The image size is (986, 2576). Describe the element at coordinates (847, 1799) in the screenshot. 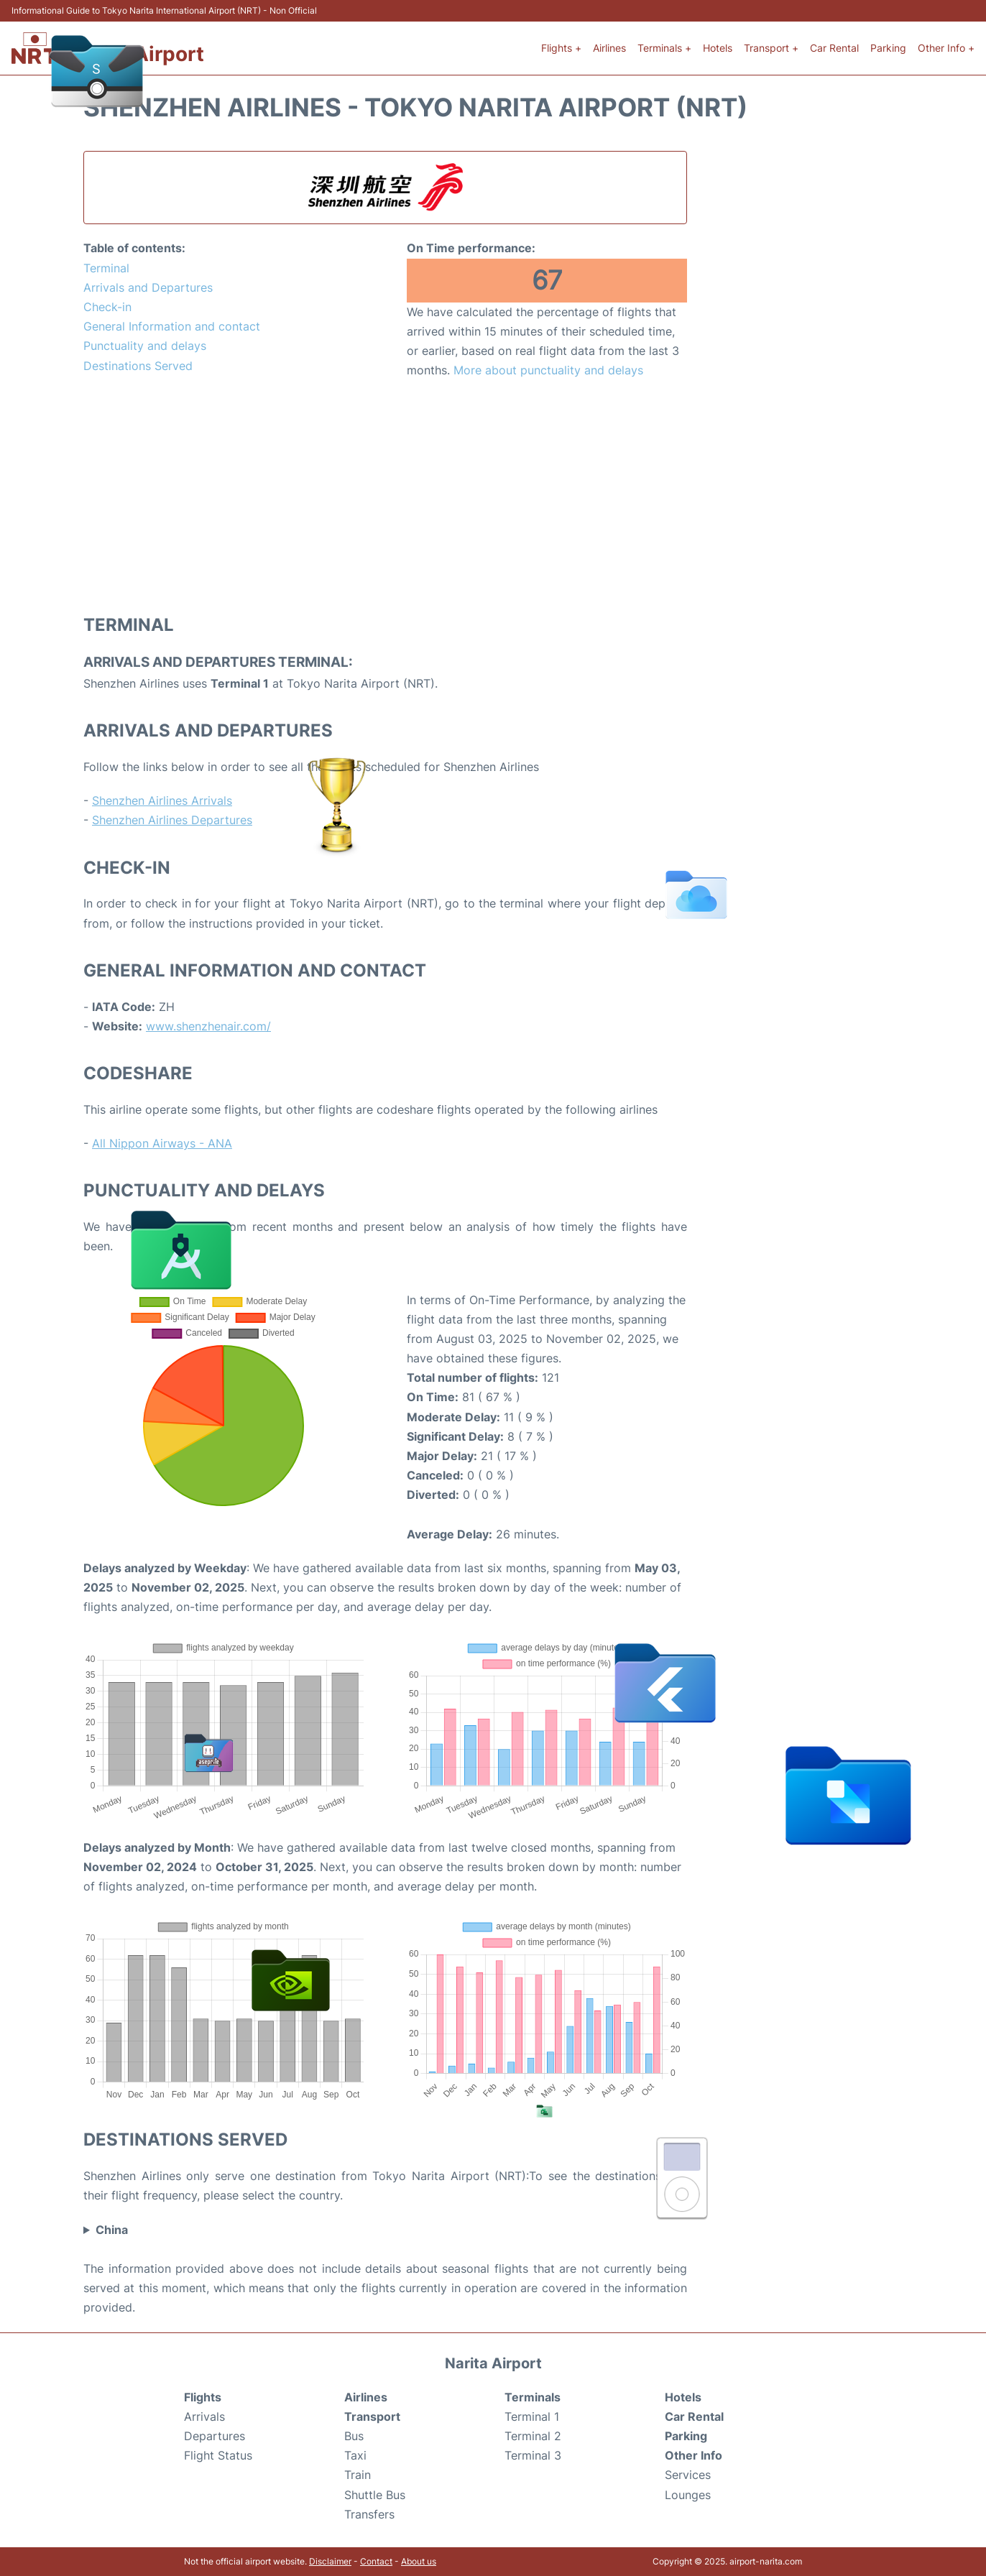

I see `open wondershare mirrorgo files folder` at that location.